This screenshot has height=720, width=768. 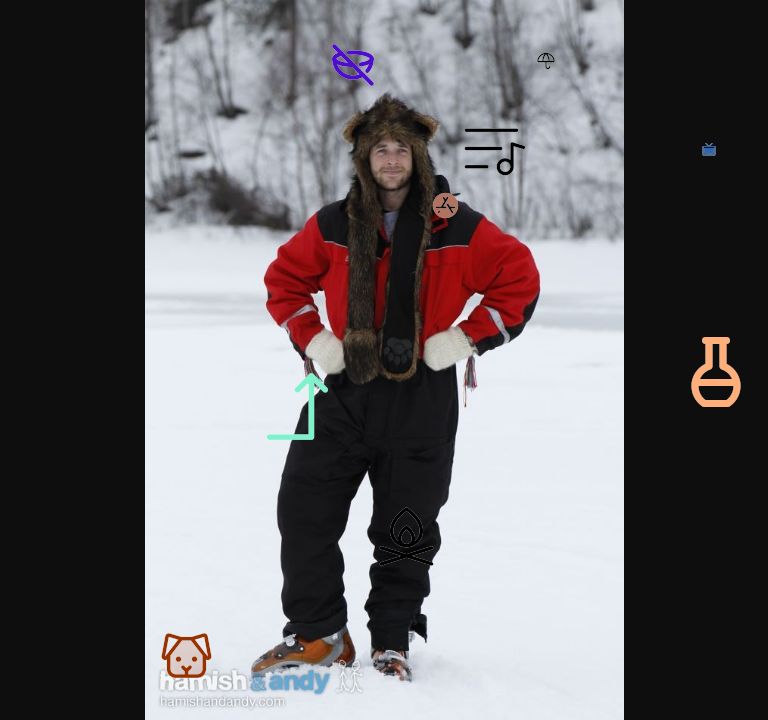 I want to click on turn right then continue upward, so click(x=297, y=406).